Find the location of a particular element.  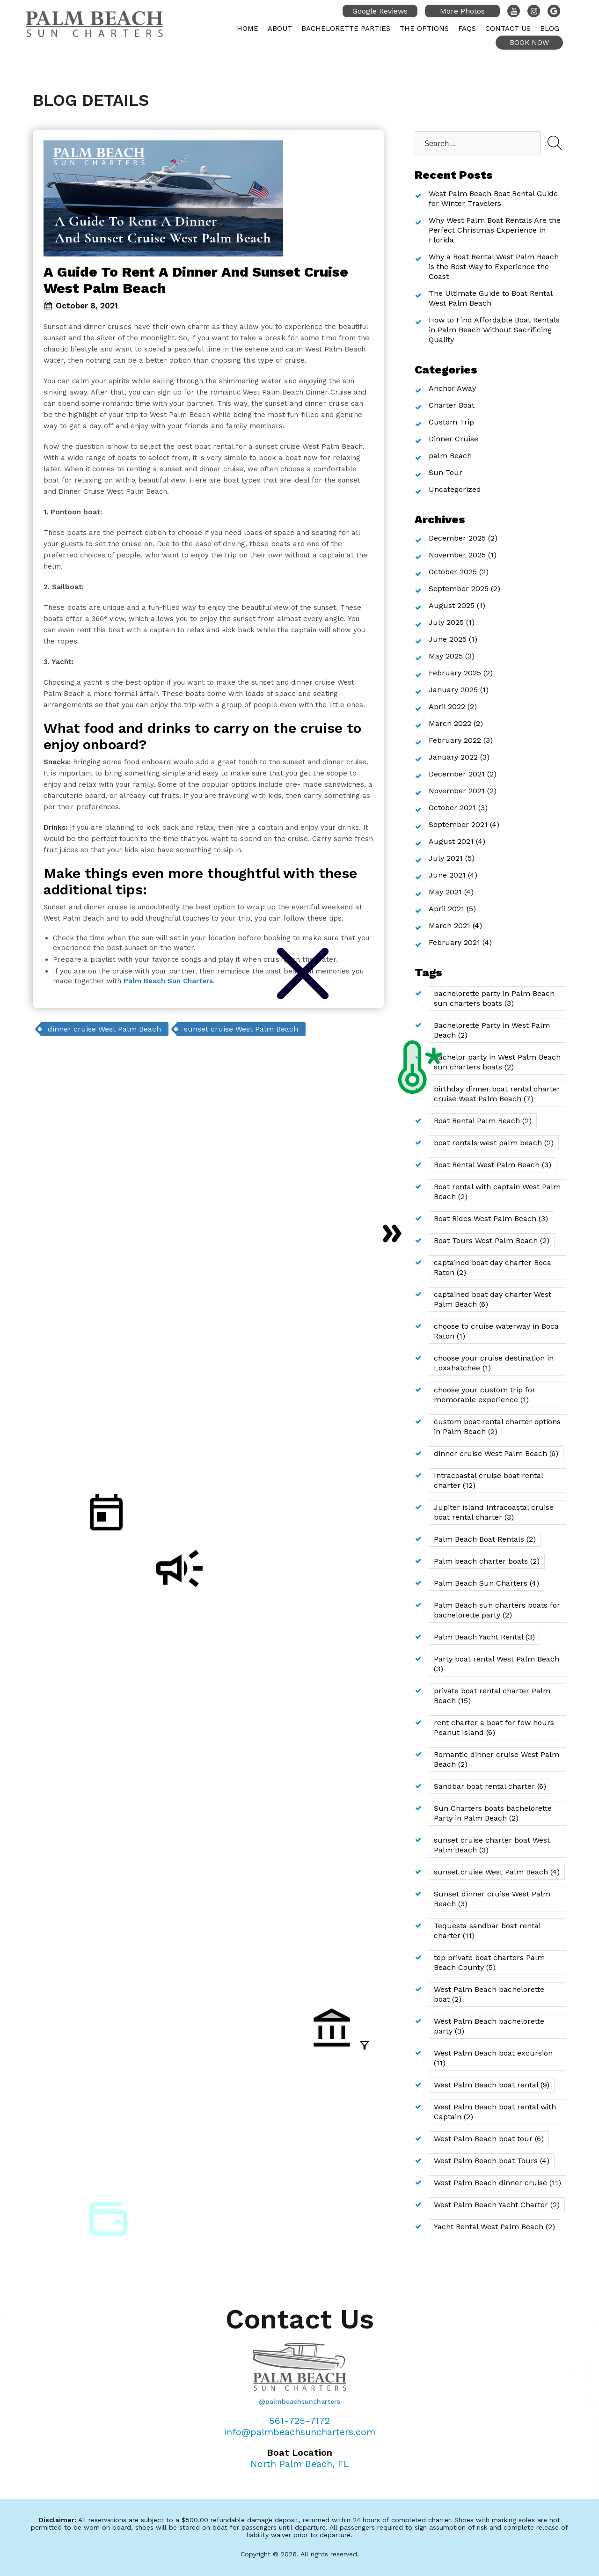

access banking or financial services is located at coordinates (333, 2029).